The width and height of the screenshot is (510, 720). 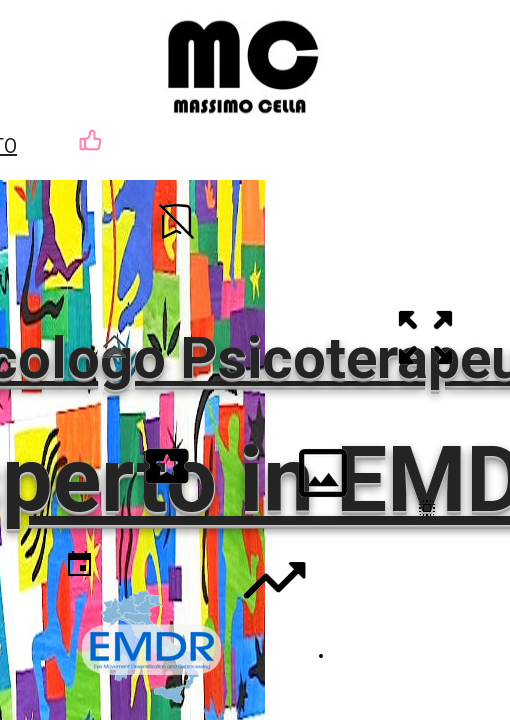 What do you see at coordinates (79, 563) in the screenshot?
I see `view calendar or scheduled events` at bounding box center [79, 563].